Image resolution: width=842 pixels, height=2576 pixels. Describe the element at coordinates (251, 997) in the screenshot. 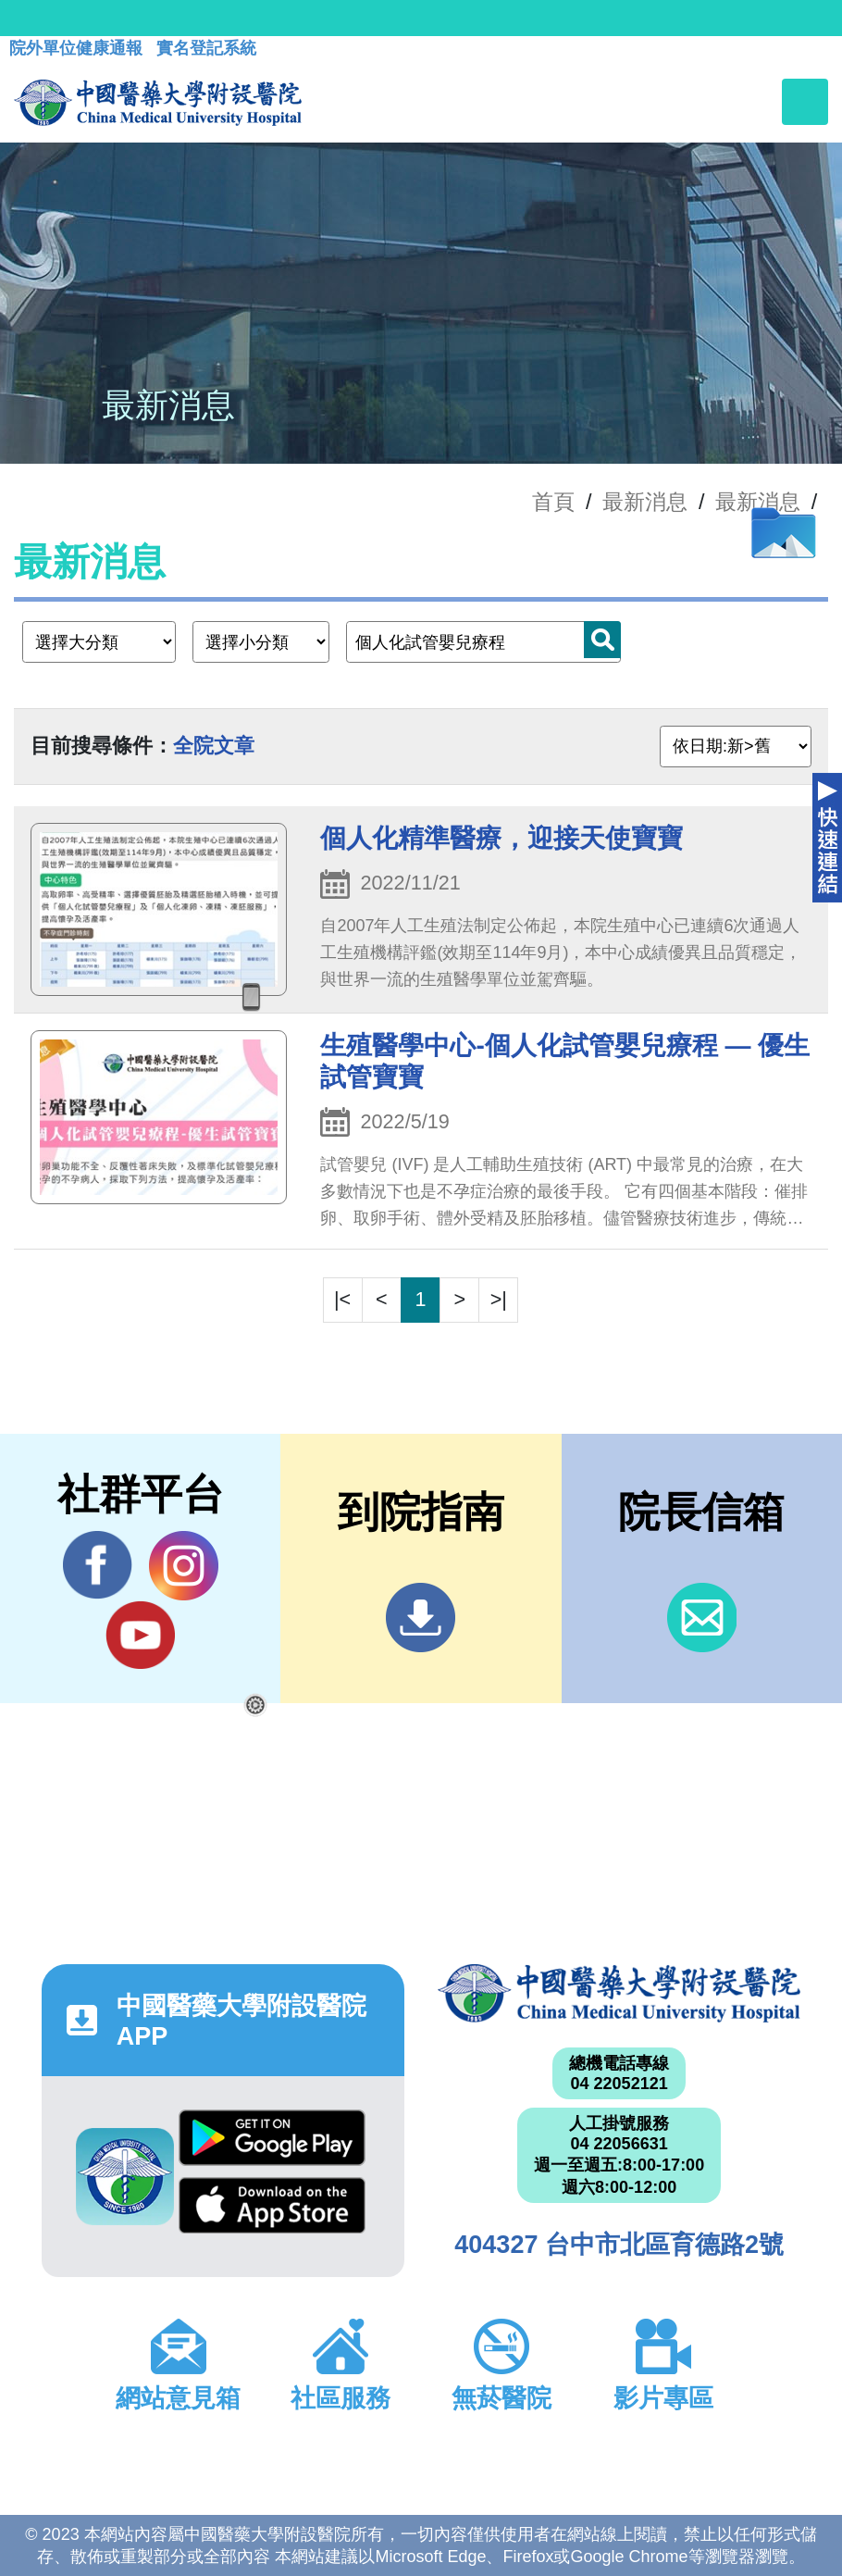

I see `access phone or dialer settings` at that location.